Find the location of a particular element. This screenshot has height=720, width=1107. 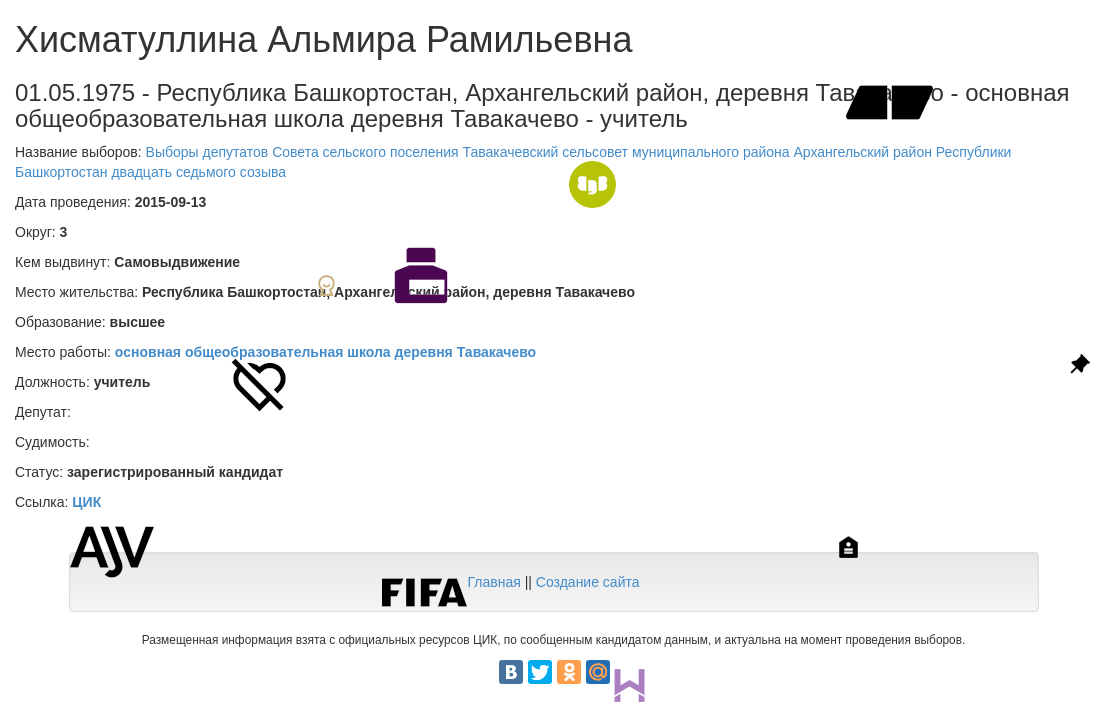

eraser app logo is located at coordinates (889, 102).